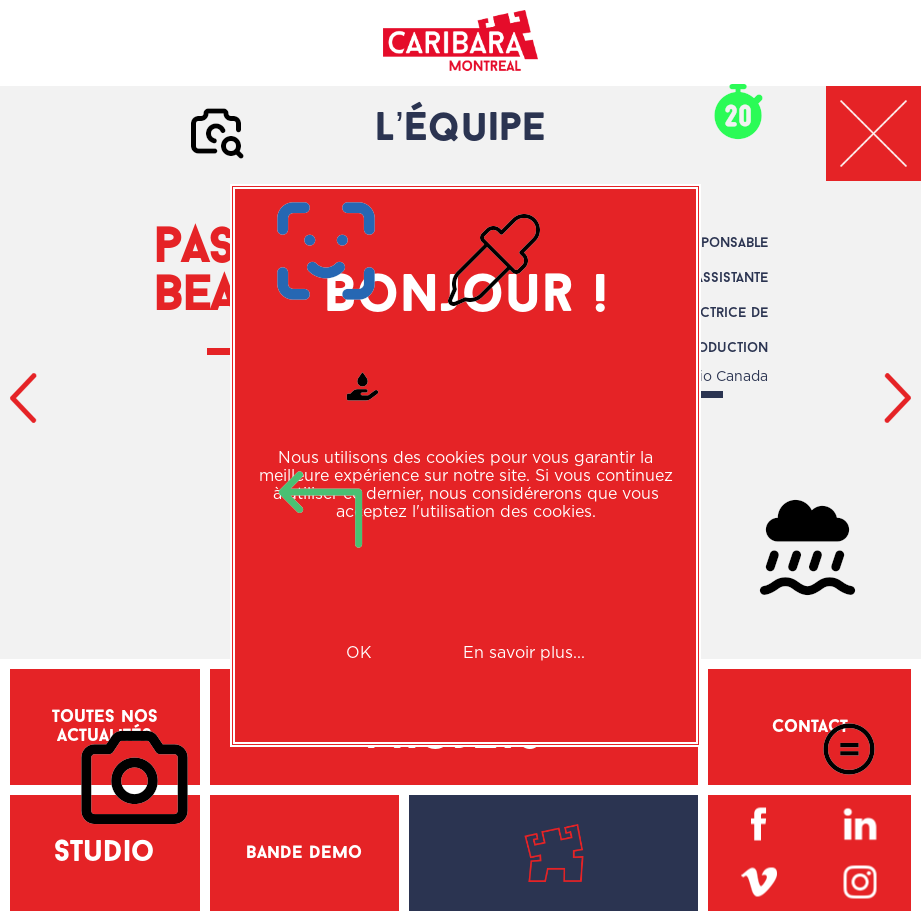 The width and height of the screenshot is (921, 921). Describe the element at coordinates (494, 260) in the screenshot. I see `pick a color from the screen` at that location.